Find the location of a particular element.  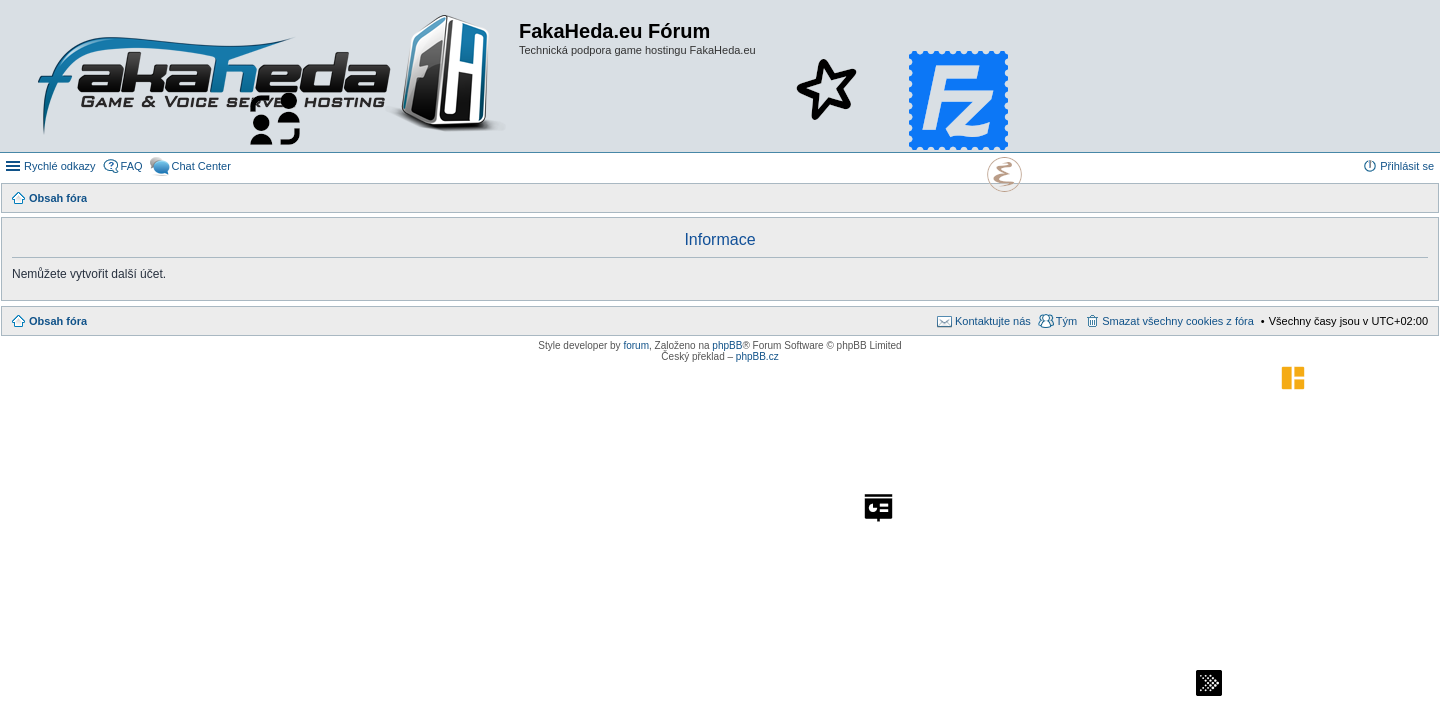

open gnu emacs text editor is located at coordinates (1004, 174).